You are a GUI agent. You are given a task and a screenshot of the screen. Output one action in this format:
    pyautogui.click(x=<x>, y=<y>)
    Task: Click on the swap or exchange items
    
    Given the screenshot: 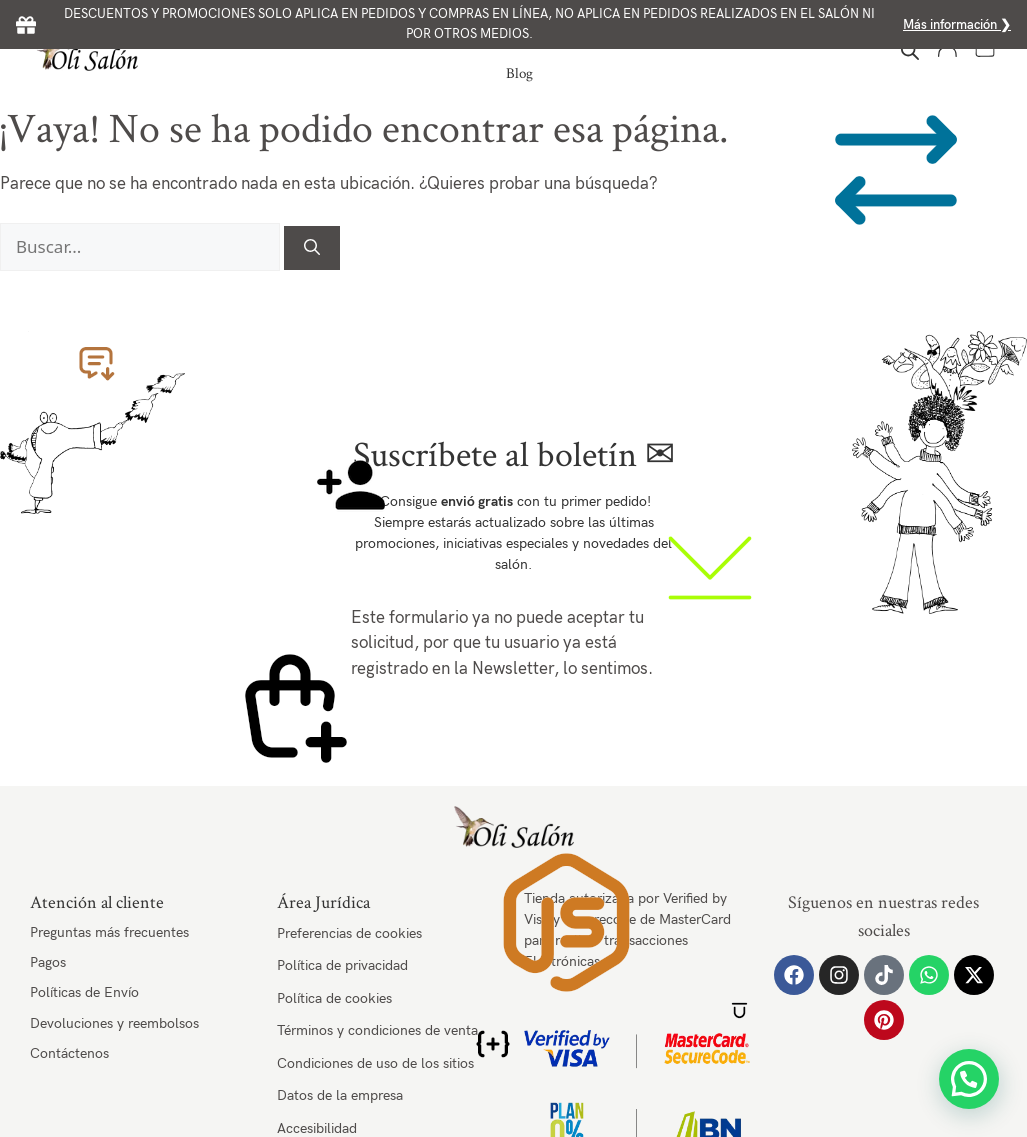 What is the action you would take?
    pyautogui.click(x=896, y=170)
    